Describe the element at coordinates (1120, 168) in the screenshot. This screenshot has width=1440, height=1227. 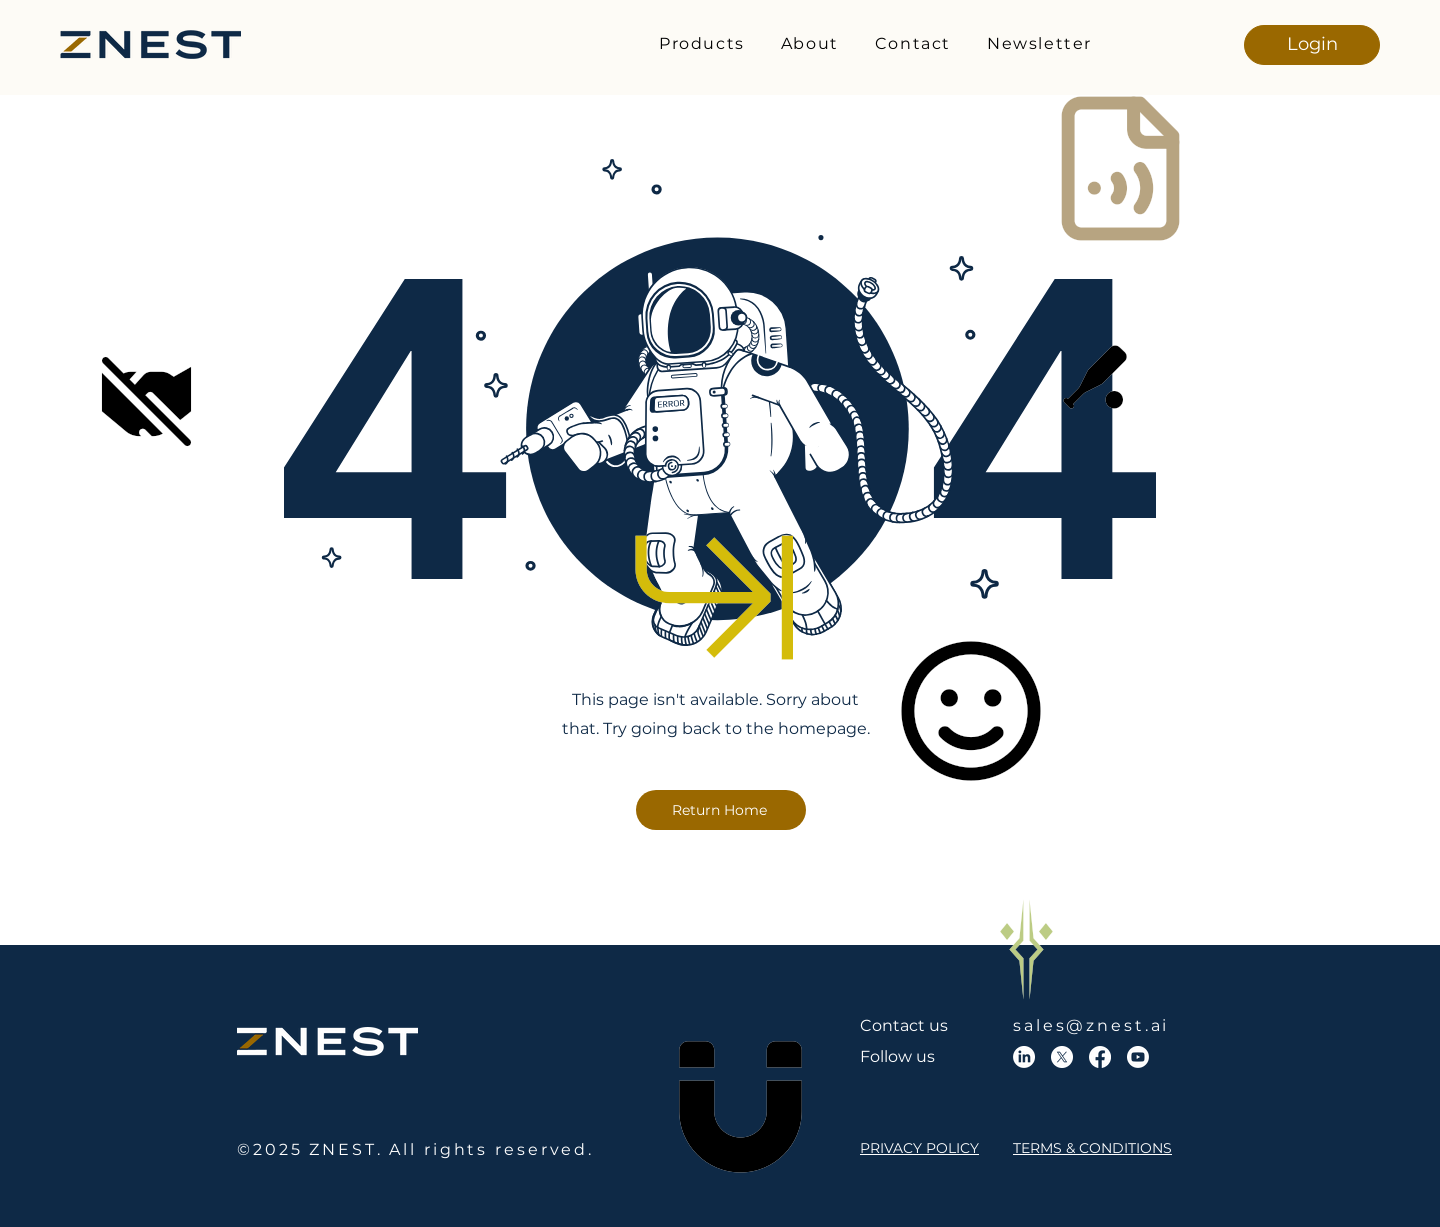
I see `open audio file` at that location.